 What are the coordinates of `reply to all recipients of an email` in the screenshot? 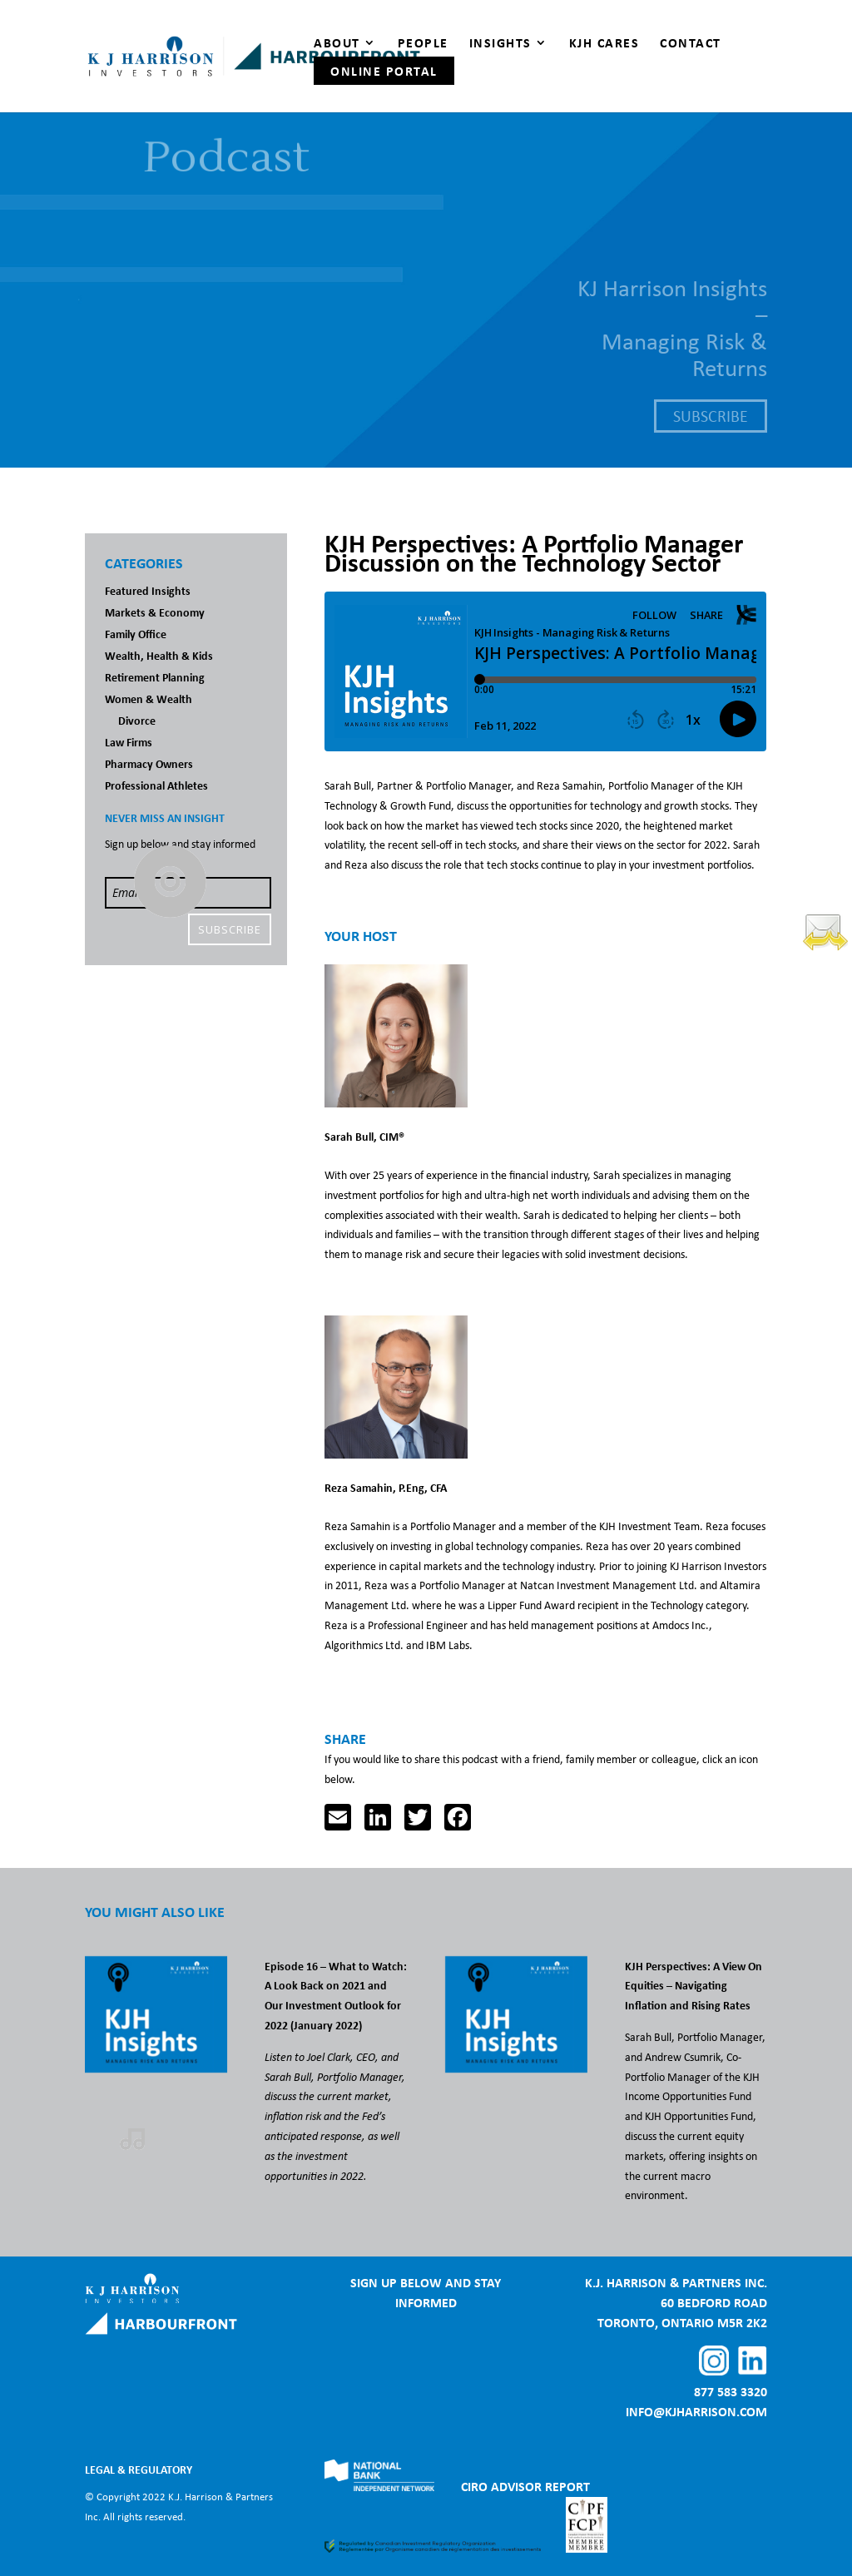 It's located at (825, 929).